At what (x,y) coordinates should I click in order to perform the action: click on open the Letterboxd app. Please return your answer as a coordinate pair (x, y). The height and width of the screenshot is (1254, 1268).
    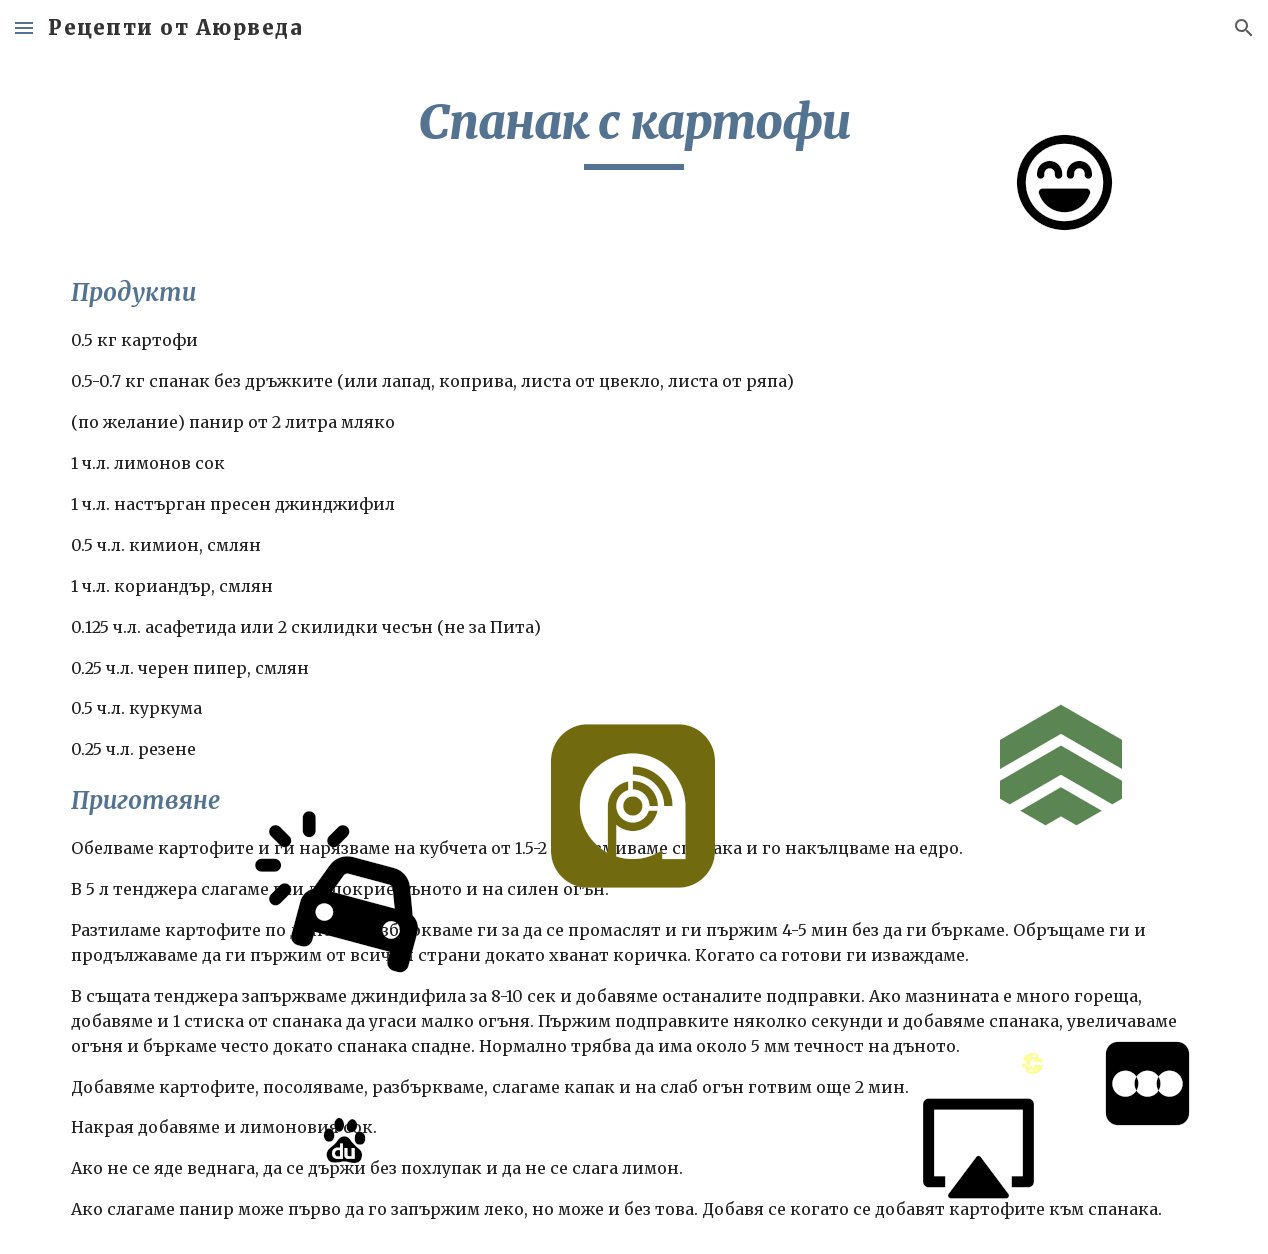
    Looking at the image, I should click on (1147, 1083).